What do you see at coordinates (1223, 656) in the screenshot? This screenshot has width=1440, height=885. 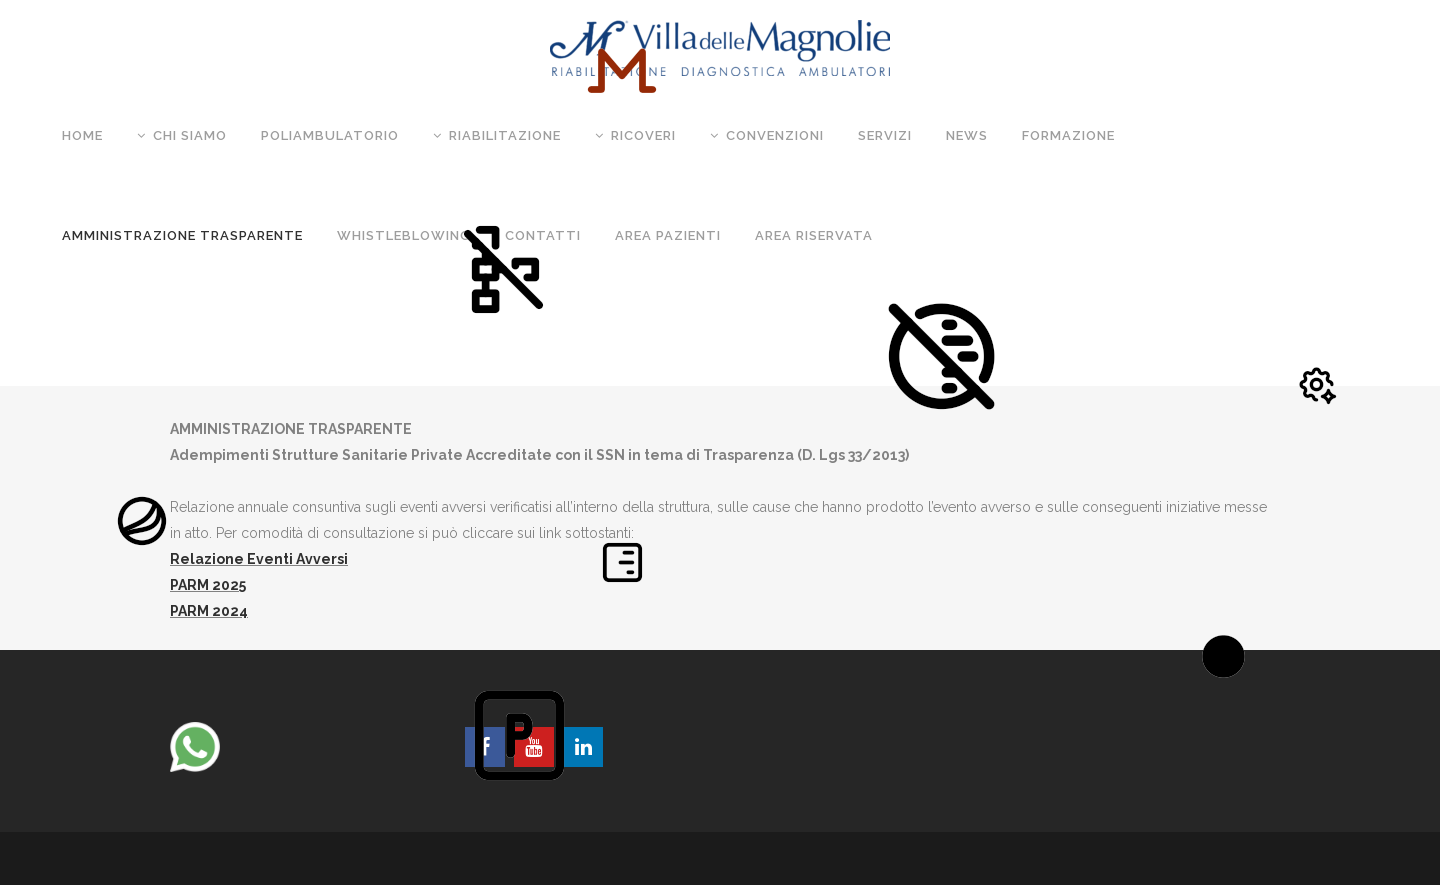 I see `indicates 100% completion` at bounding box center [1223, 656].